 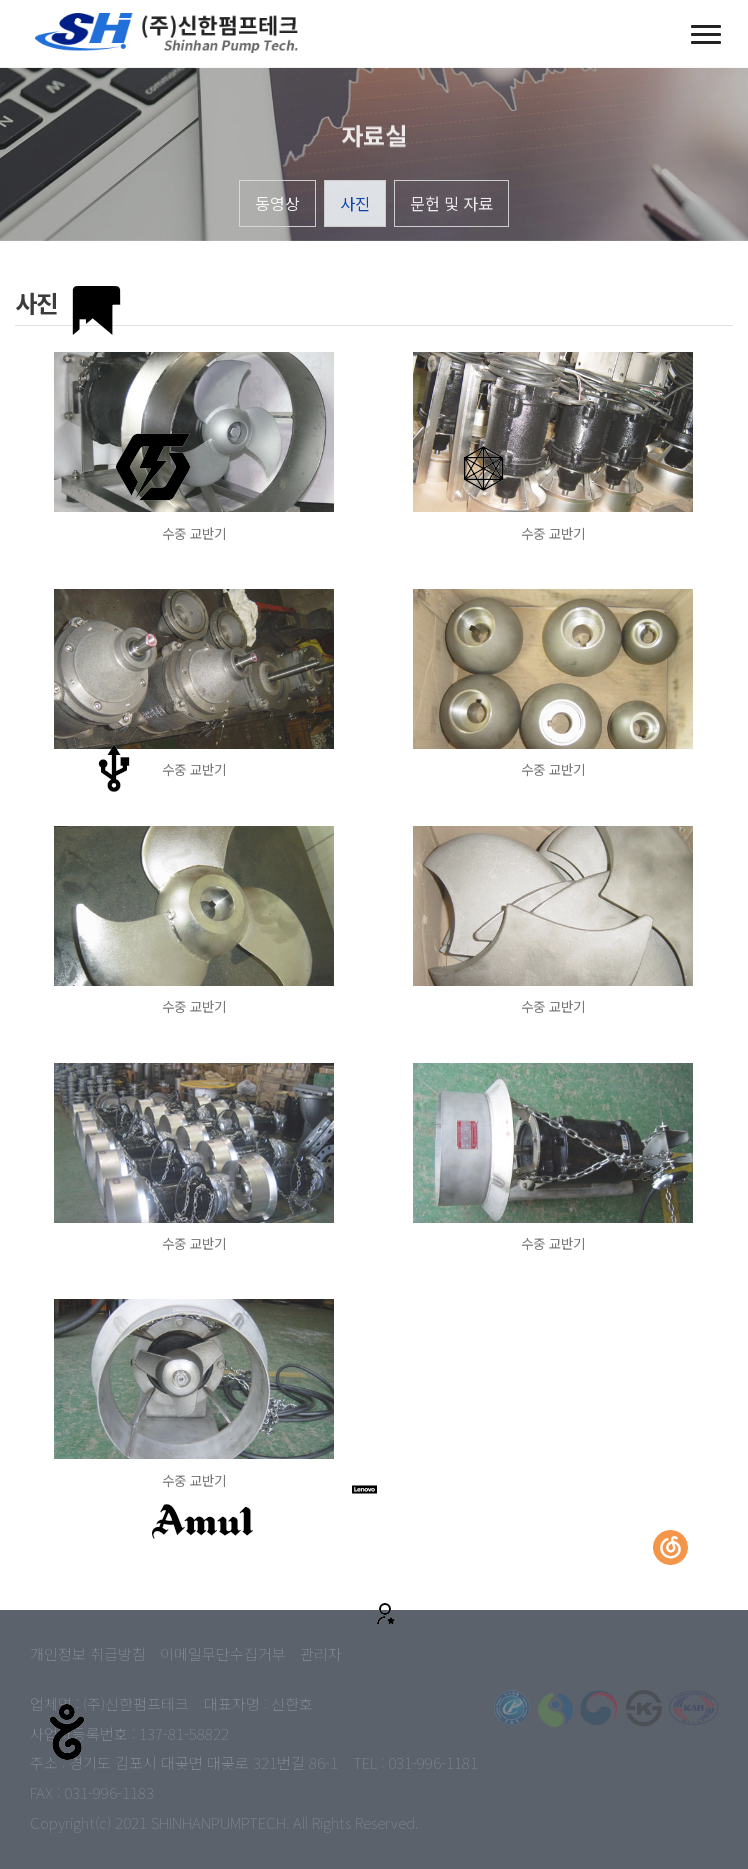 What do you see at coordinates (670, 1547) in the screenshot?
I see `open netease cloud music app` at bounding box center [670, 1547].